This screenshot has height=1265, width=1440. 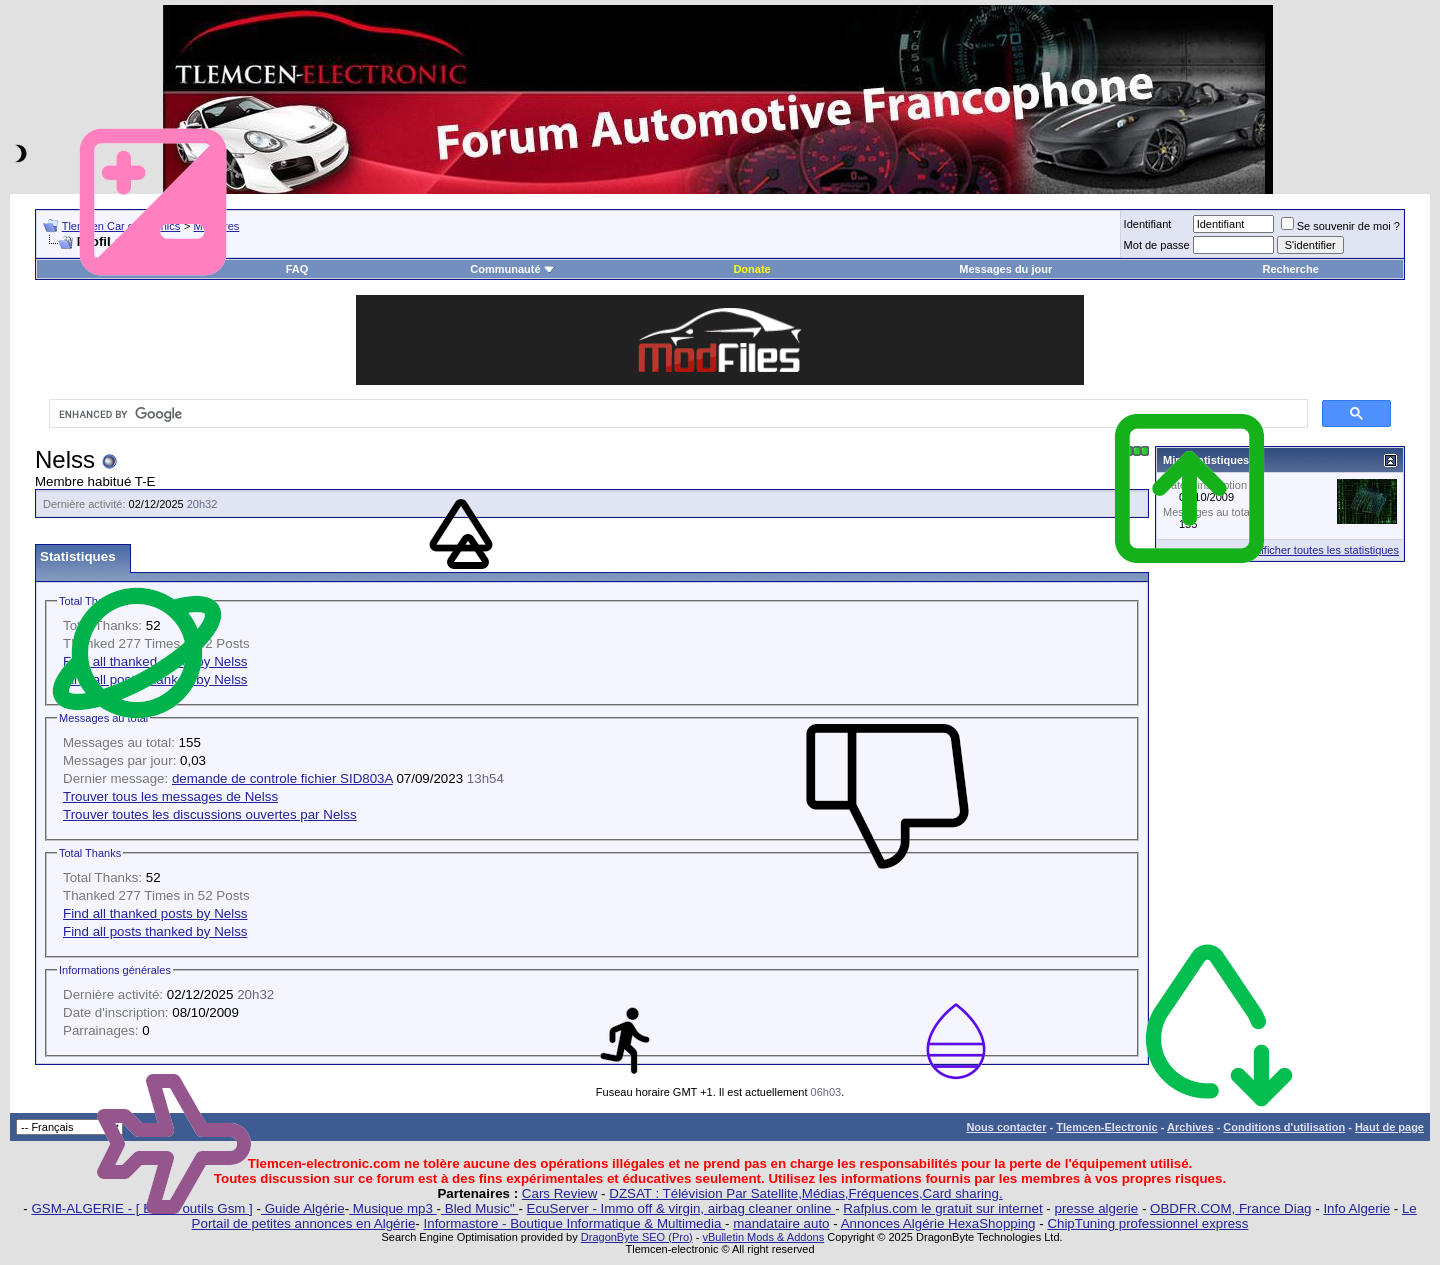 What do you see at coordinates (956, 1044) in the screenshot?
I see `indicates partial fill level or liquid amount` at bounding box center [956, 1044].